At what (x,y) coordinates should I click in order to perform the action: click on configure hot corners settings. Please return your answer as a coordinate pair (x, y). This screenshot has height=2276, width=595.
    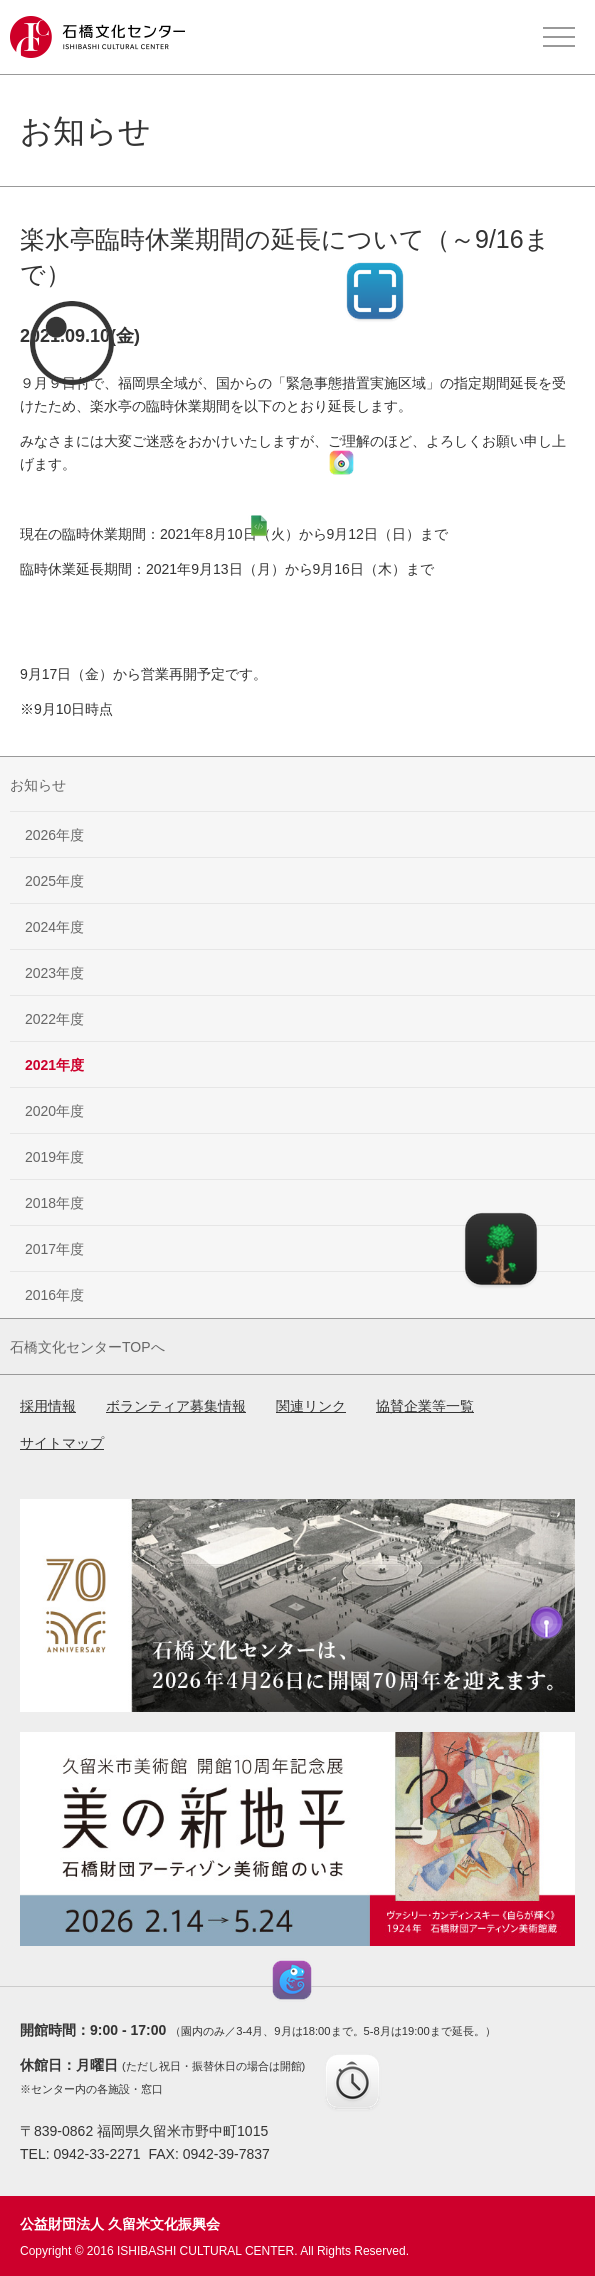
    Looking at the image, I should click on (375, 291).